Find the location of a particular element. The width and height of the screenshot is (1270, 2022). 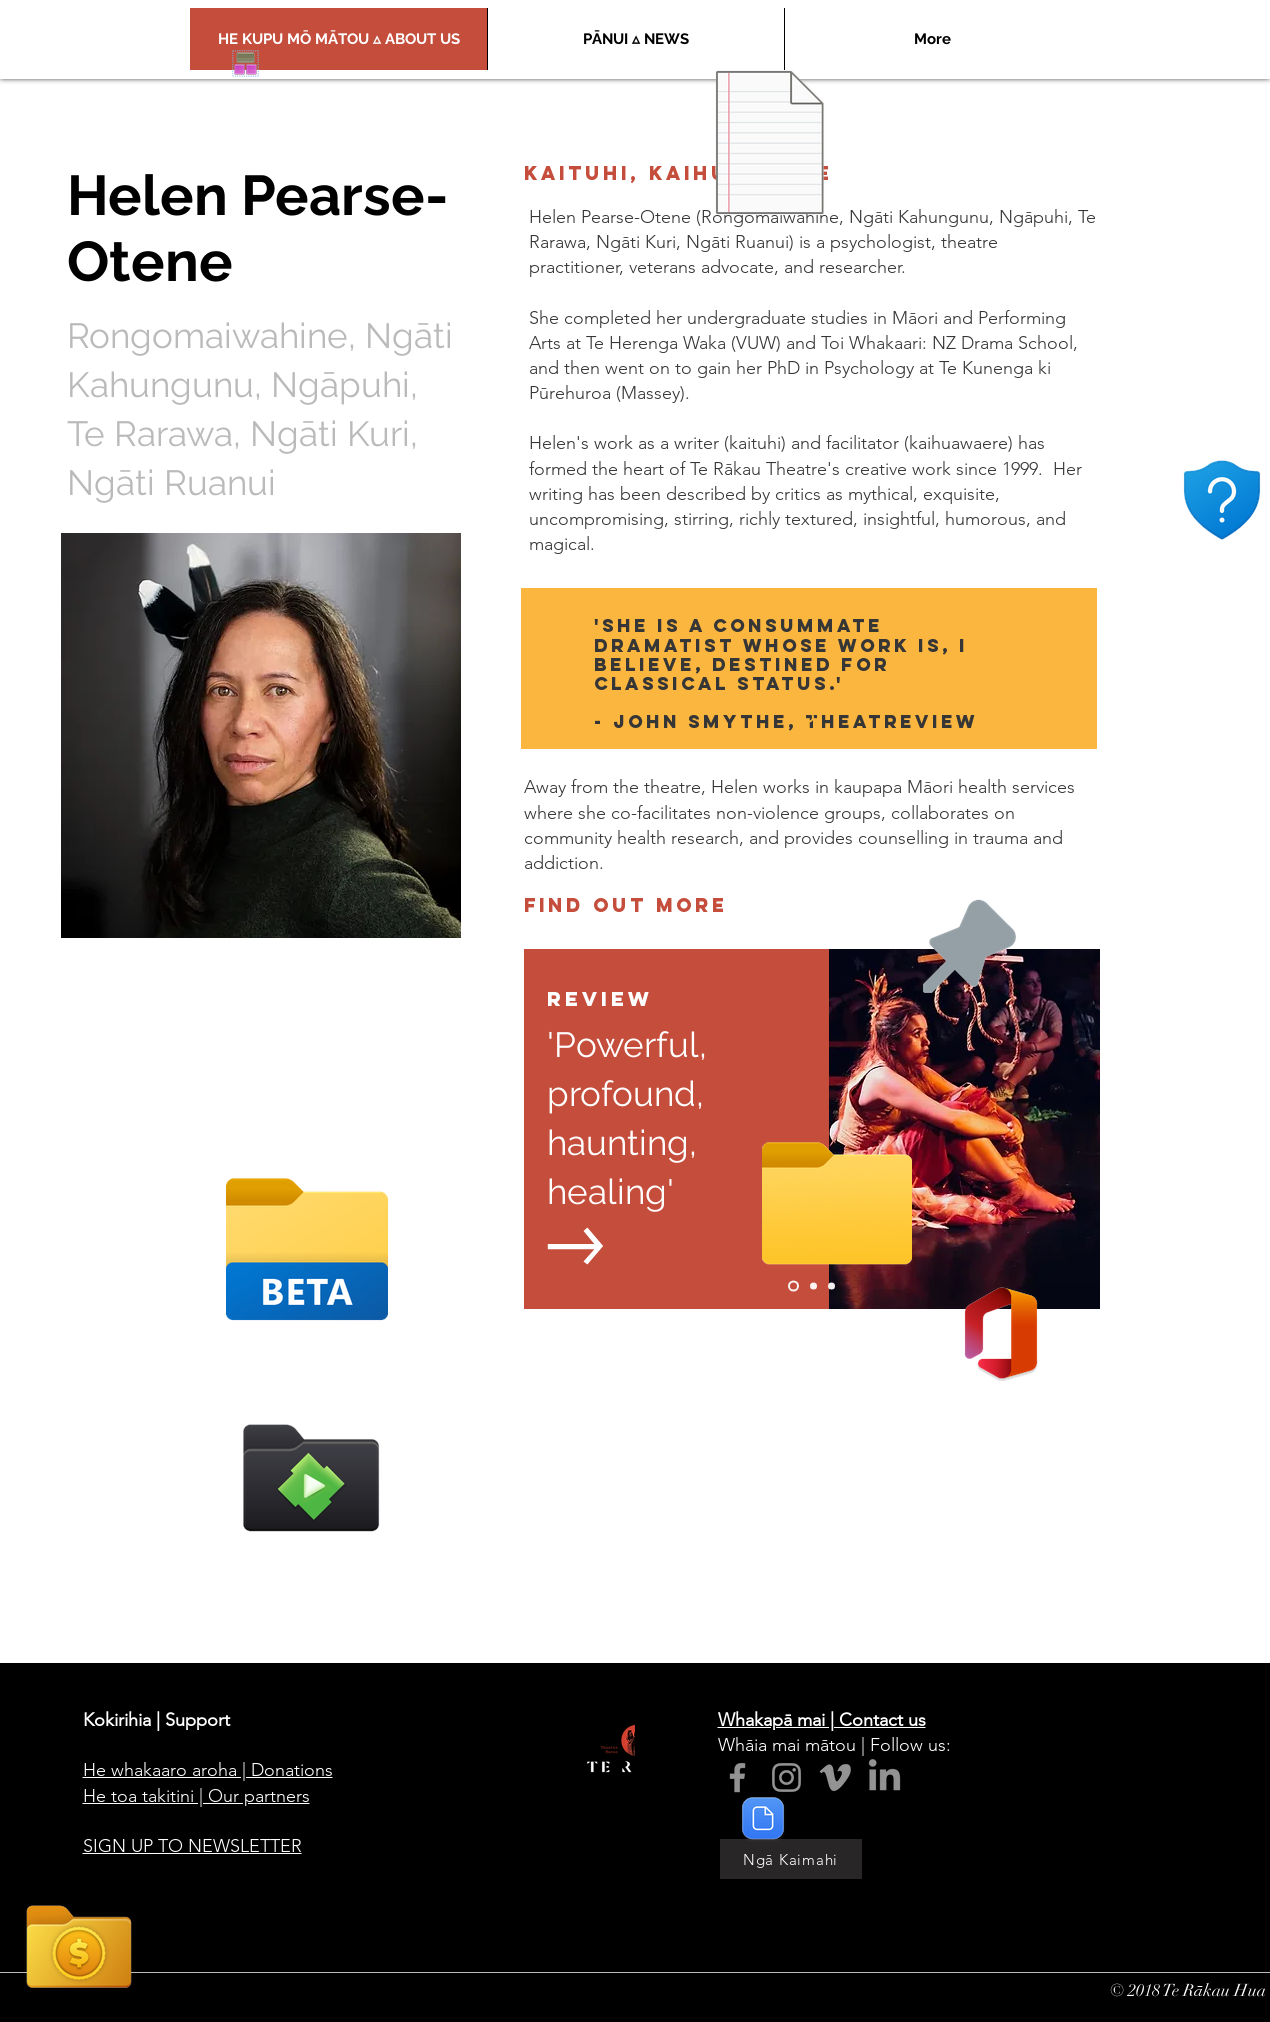

open document preferences is located at coordinates (763, 1819).